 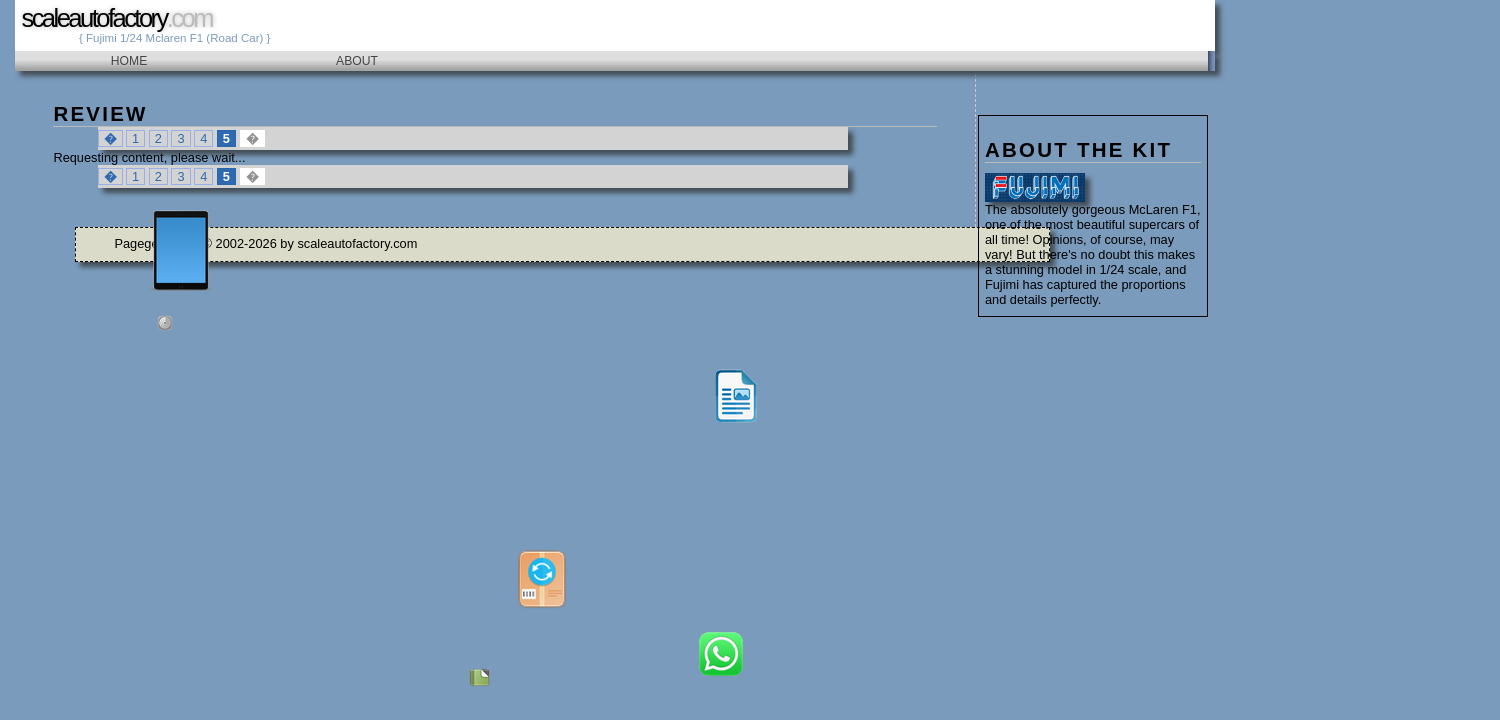 What do you see at coordinates (479, 677) in the screenshot?
I see `customize desktop theme and appearance settings` at bounding box center [479, 677].